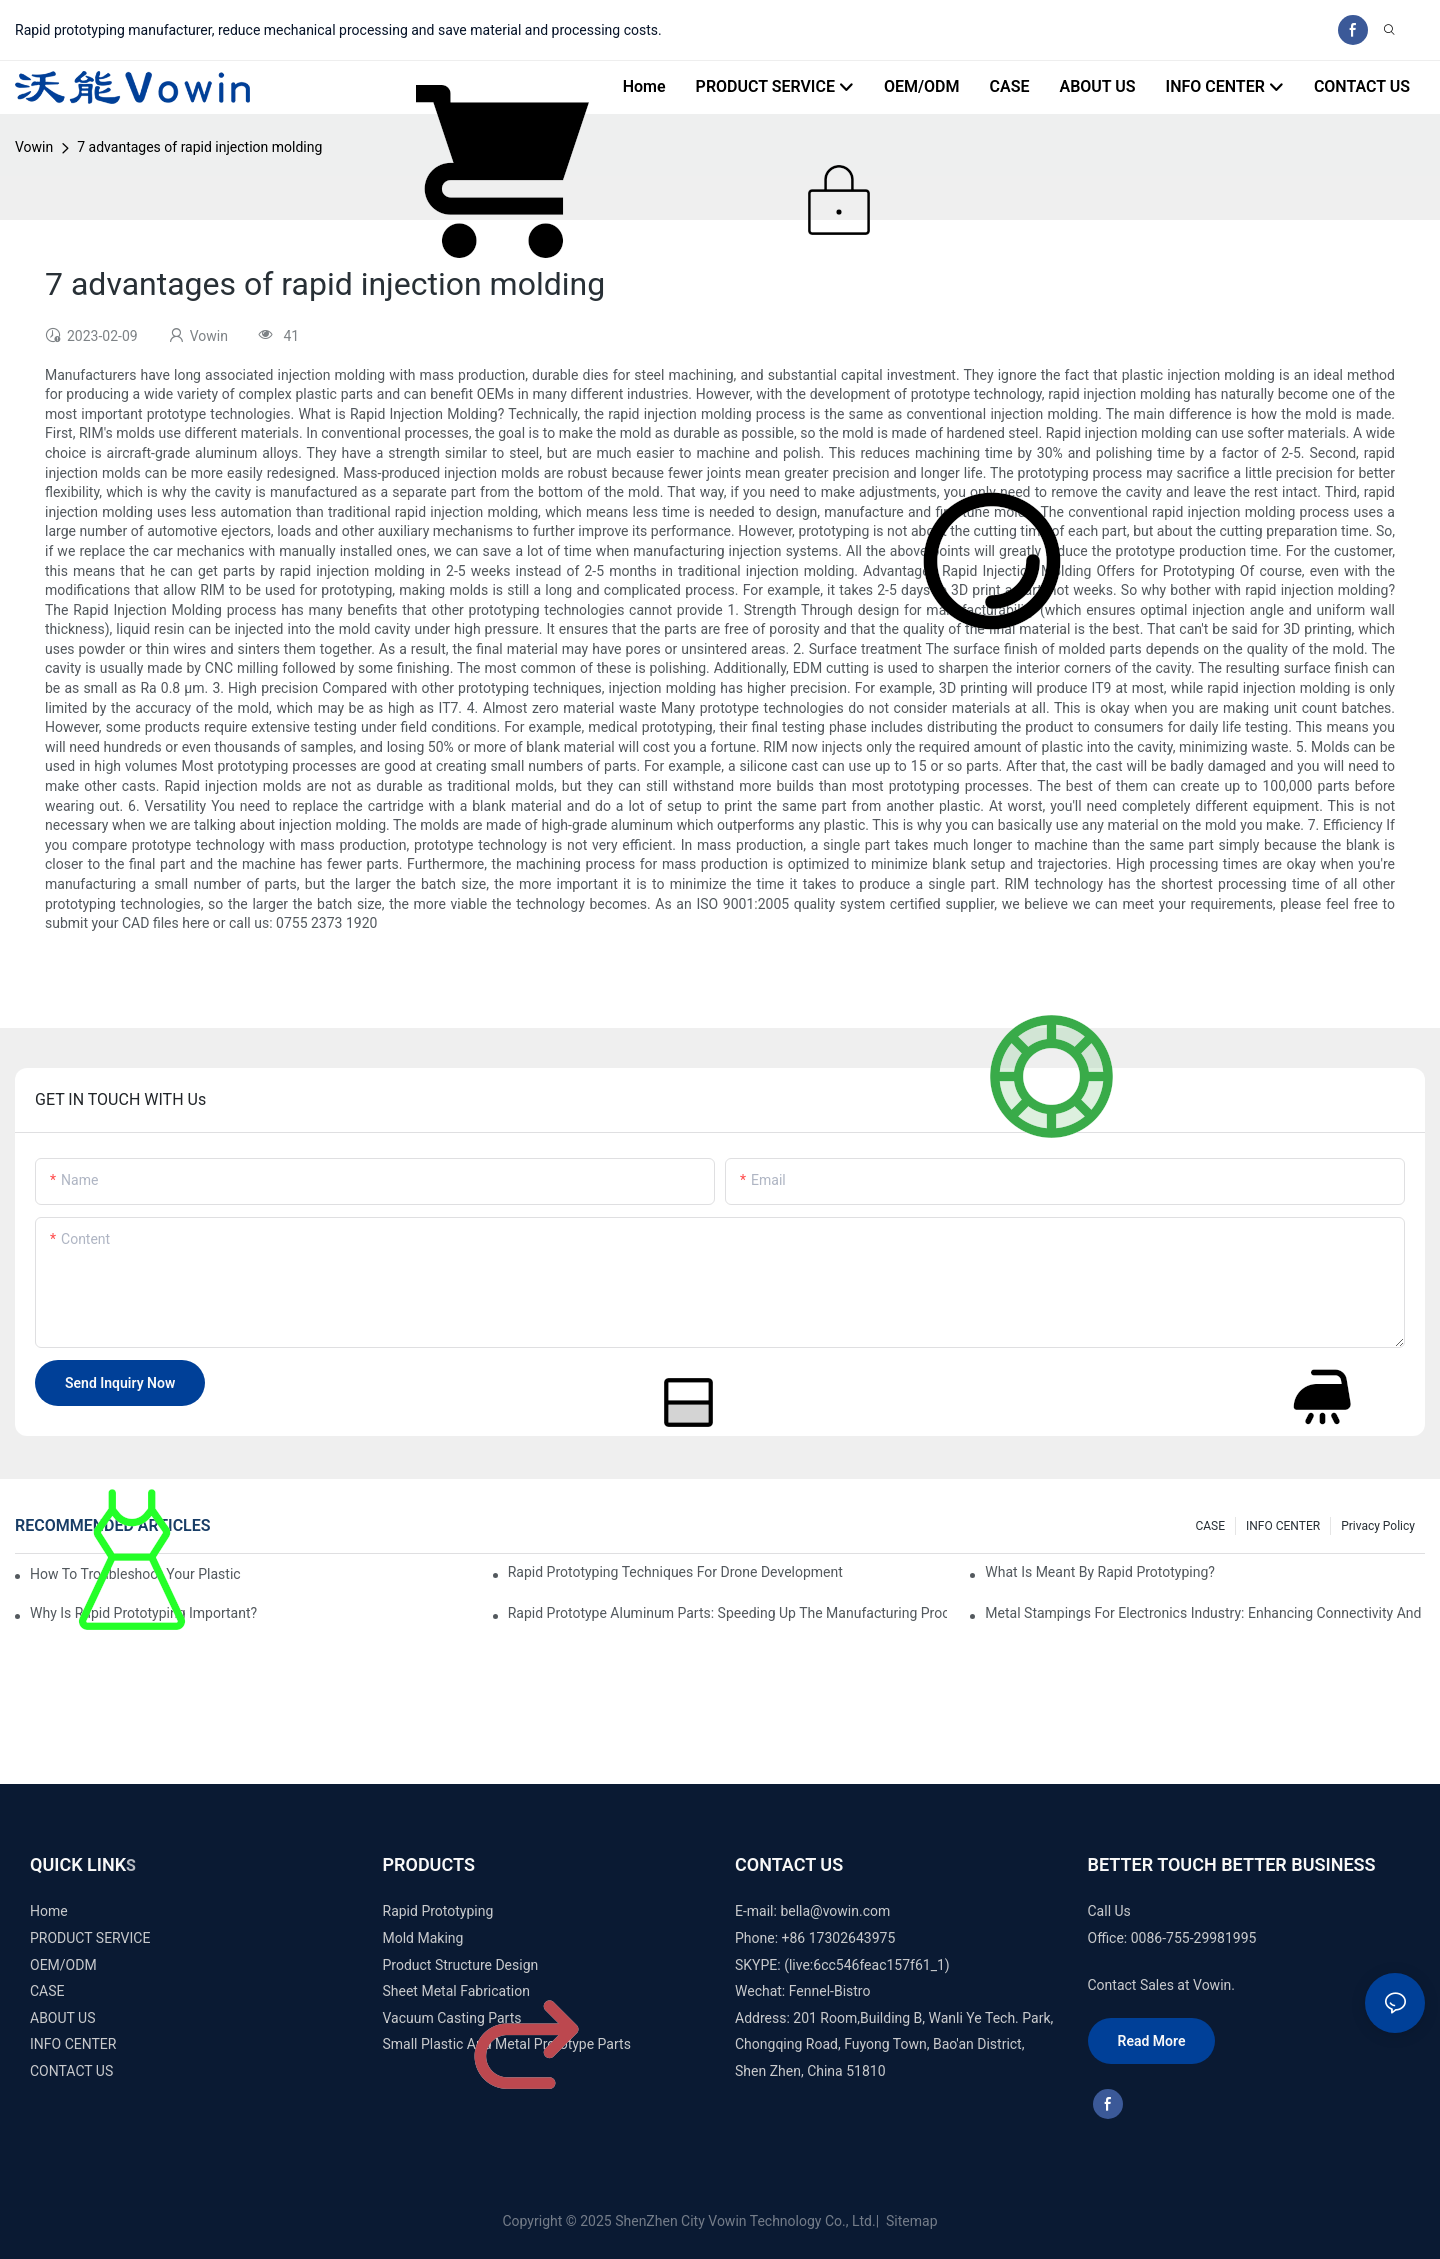  I want to click on view your shopping cart, so click(502, 171).